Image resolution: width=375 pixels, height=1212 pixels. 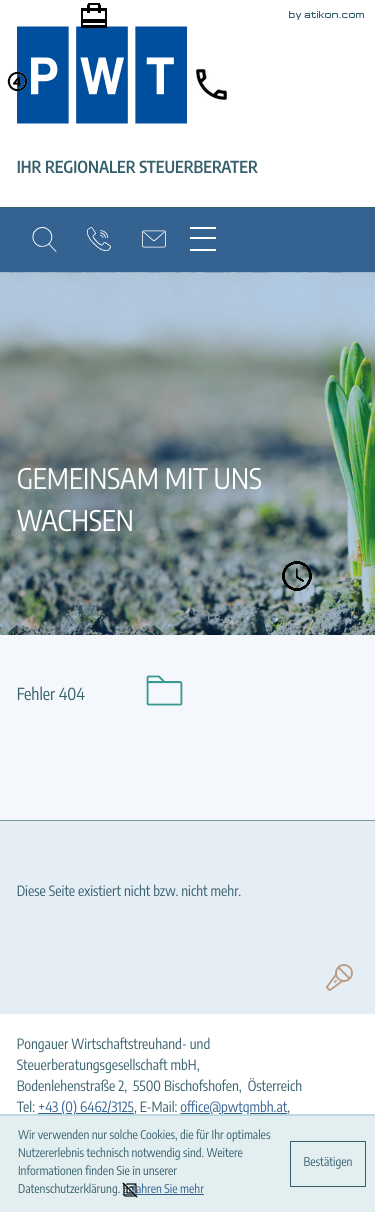 What do you see at coordinates (164, 690) in the screenshot?
I see `open folder to view files` at bounding box center [164, 690].